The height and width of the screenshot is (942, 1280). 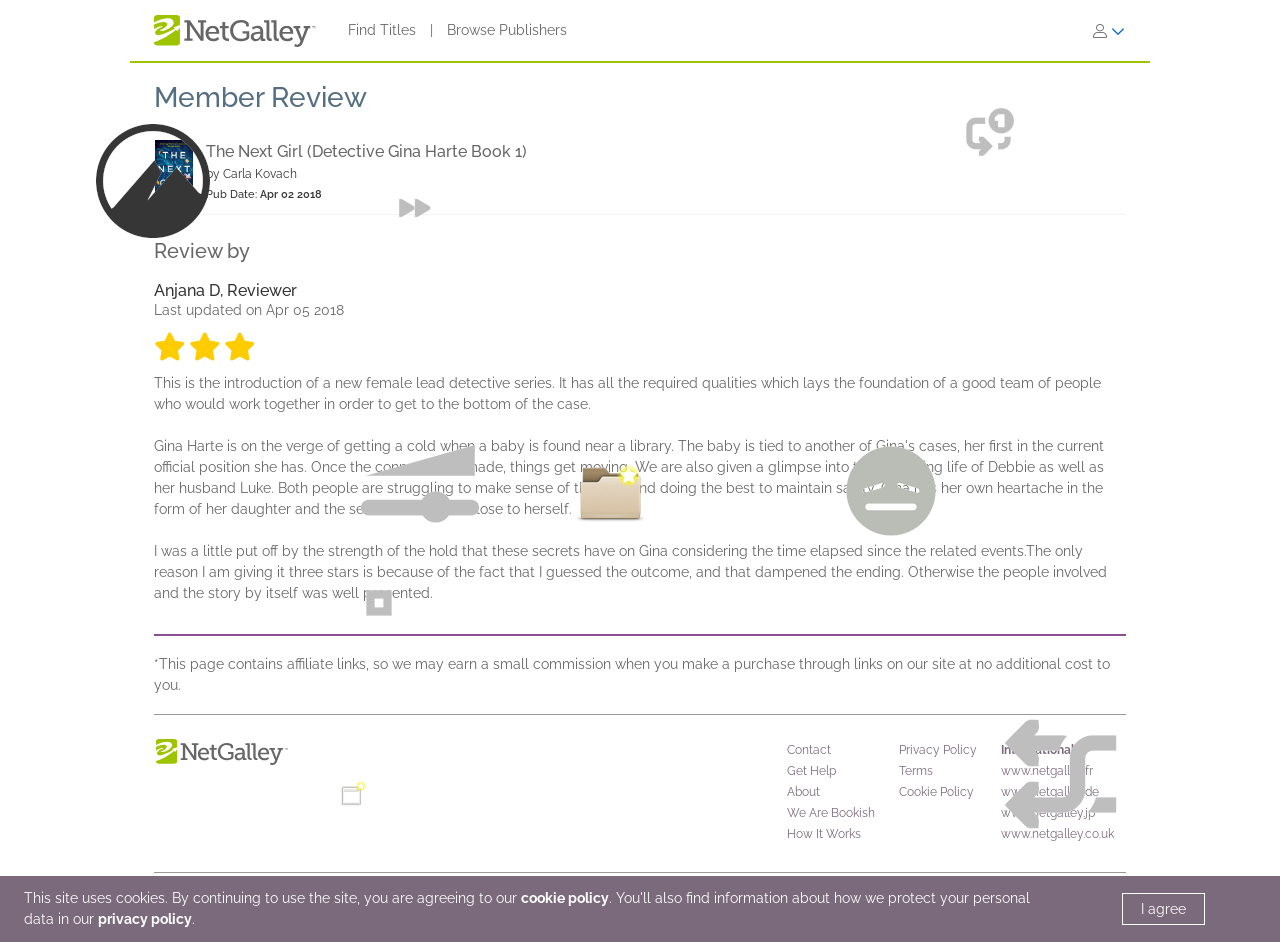 What do you see at coordinates (988, 133) in the screenshot?
I see `repeat current song in playlist` at bounding box center [988, 133].